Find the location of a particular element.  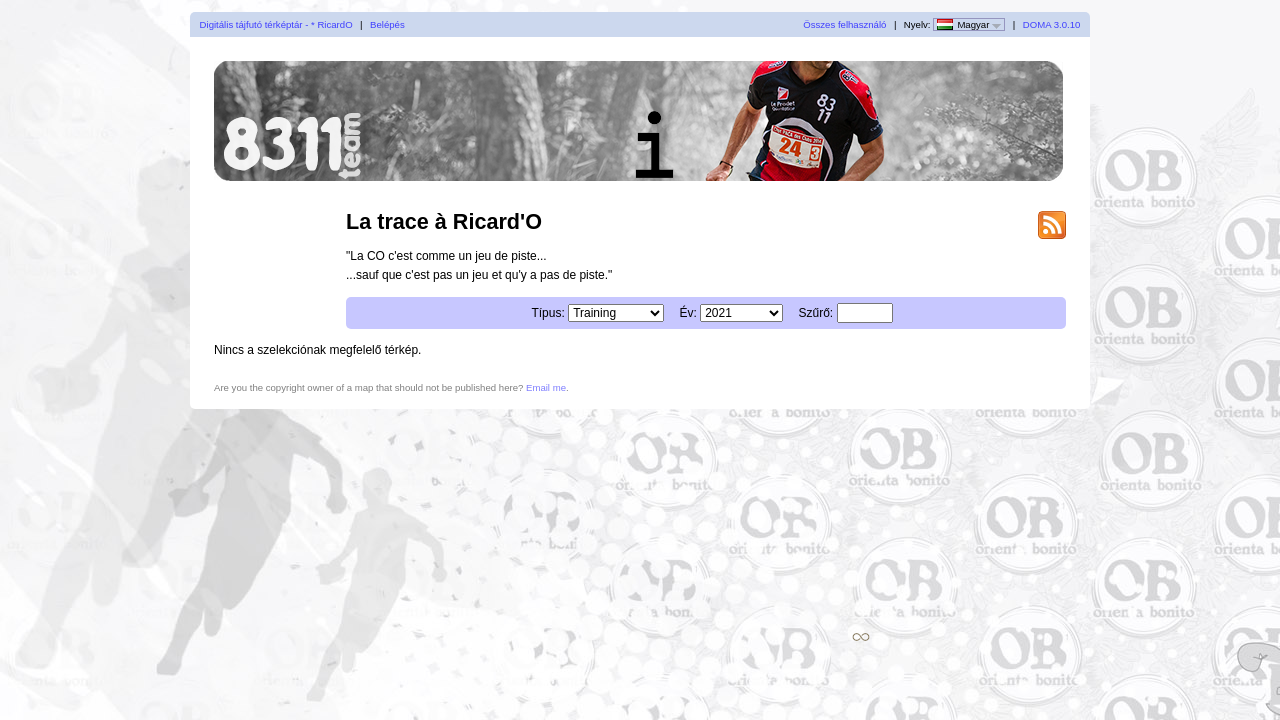

view more information or details is located at coordinates (654, 144).